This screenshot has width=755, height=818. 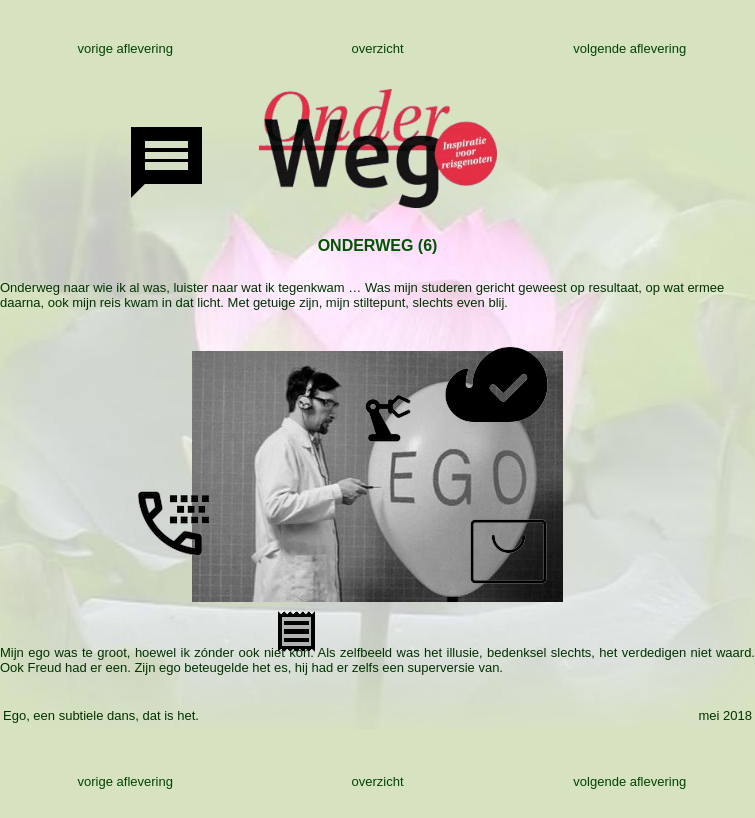 What do you see at coordinates (496, 384) in the screenshot?
I see `file successfully uploaded to cloud storage` at bounding box center [496, 384].